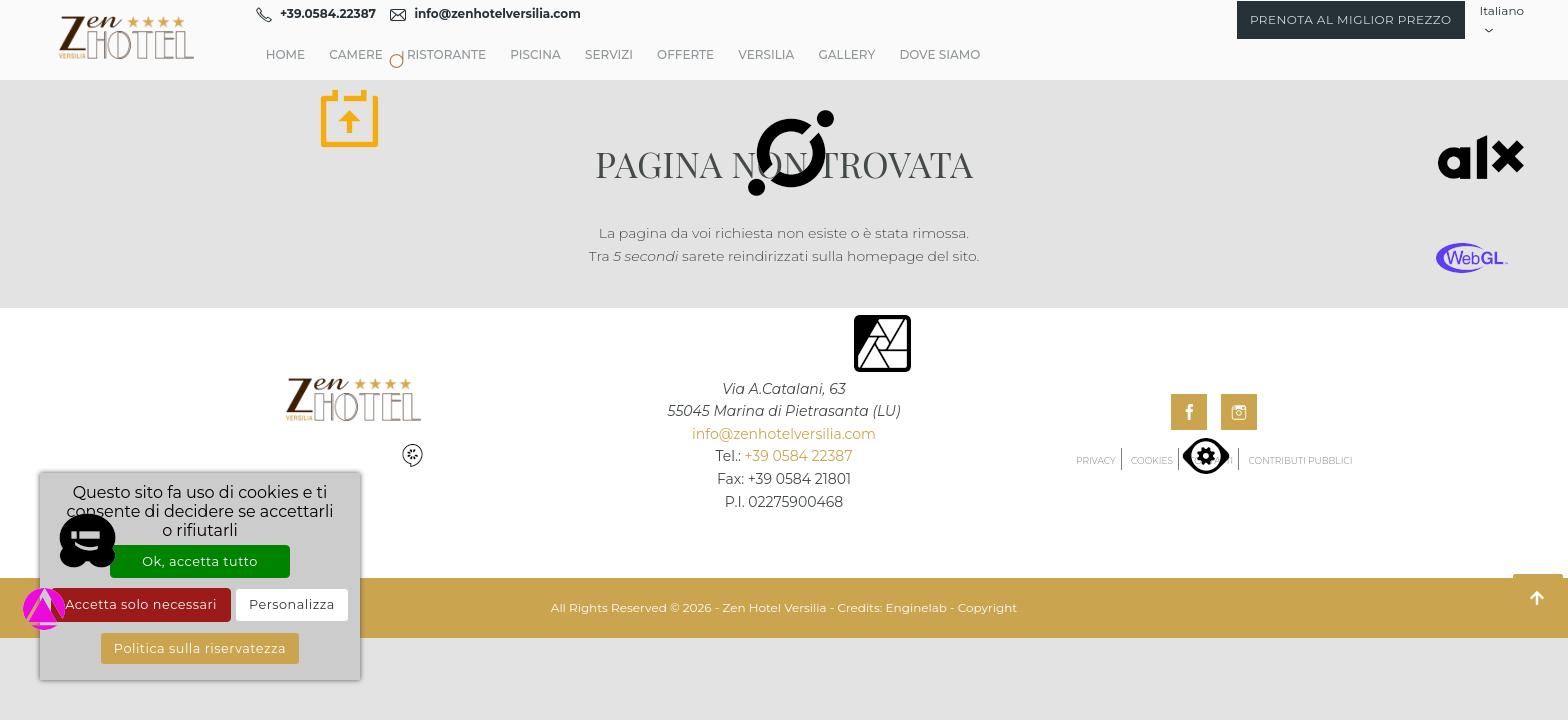 Image resolution: width=1568 pixels, height=720 pixels. Describe the element at coordinates (44, 609) in the screenshot. I see `interact.js library logo` at that location.